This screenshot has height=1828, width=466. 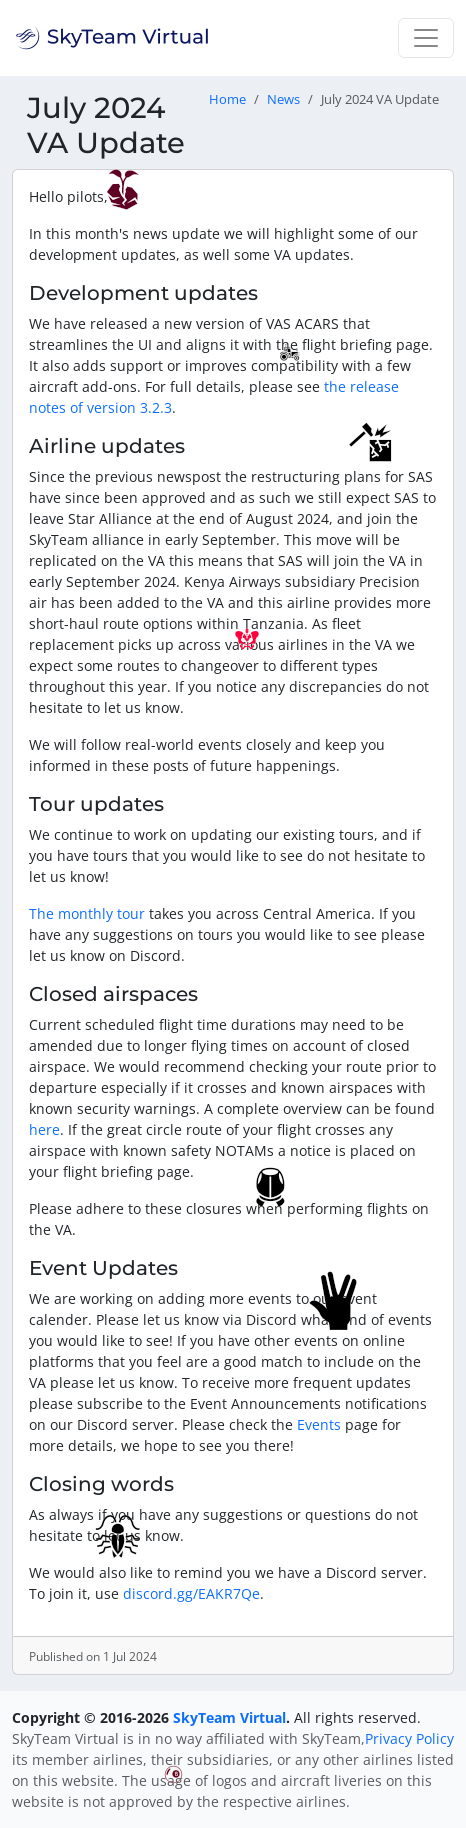 What do you see at coordinates (117, 1536) in the screenshot?
I see `indicates a bug or issue in the system` at bounding box center [117, 1536].